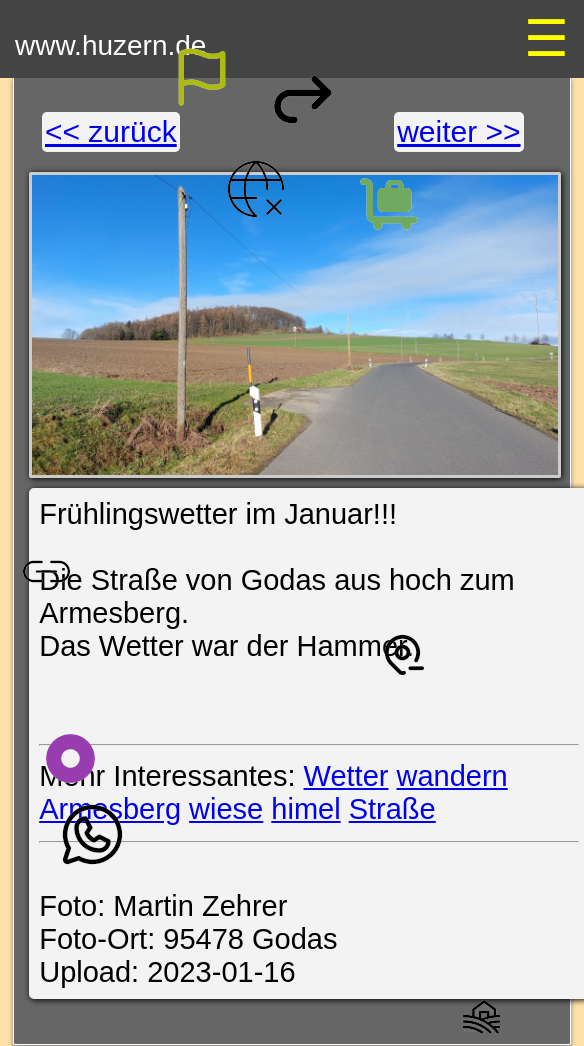 The image size is (584, 1046). What do you see at coordinates (304, 99) in the screenshot?
I see `forward a message or email` at bounding box center [304, 99].